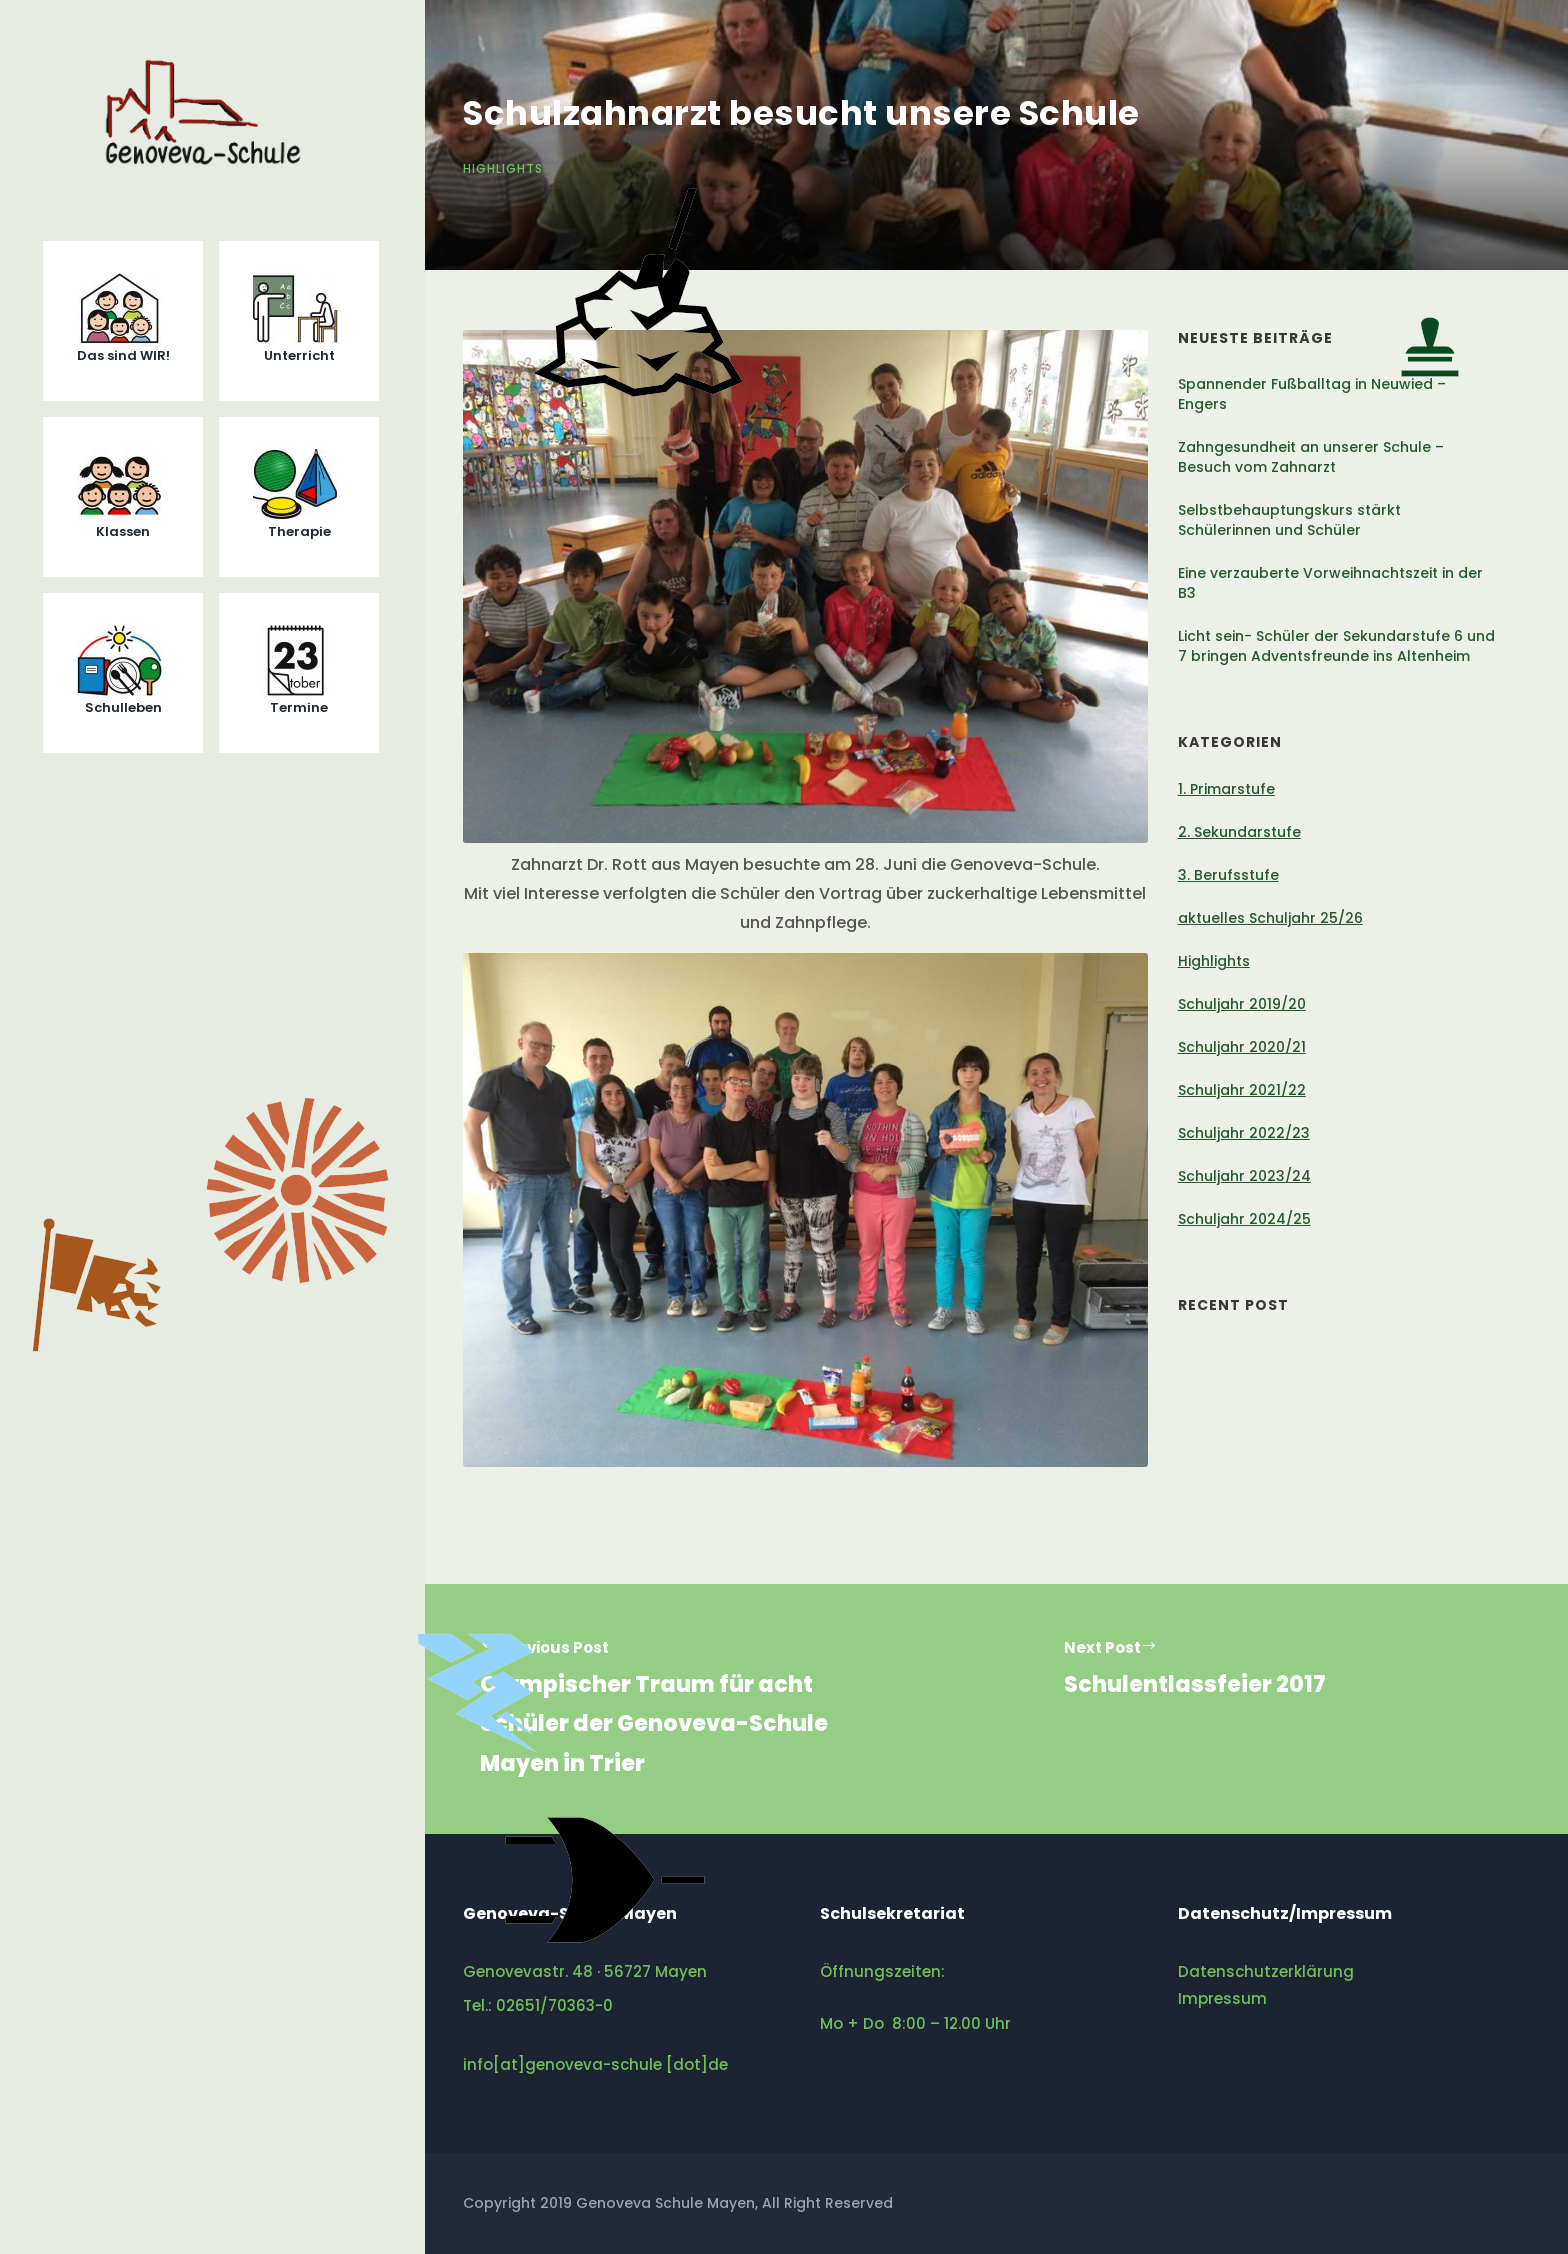 This screenshot has width=1568, height=2254. What do you see at coordinates (477, 1693) in the screenshot?
I see `activate lightning or electric ability` at bounding box center [477, 1693].